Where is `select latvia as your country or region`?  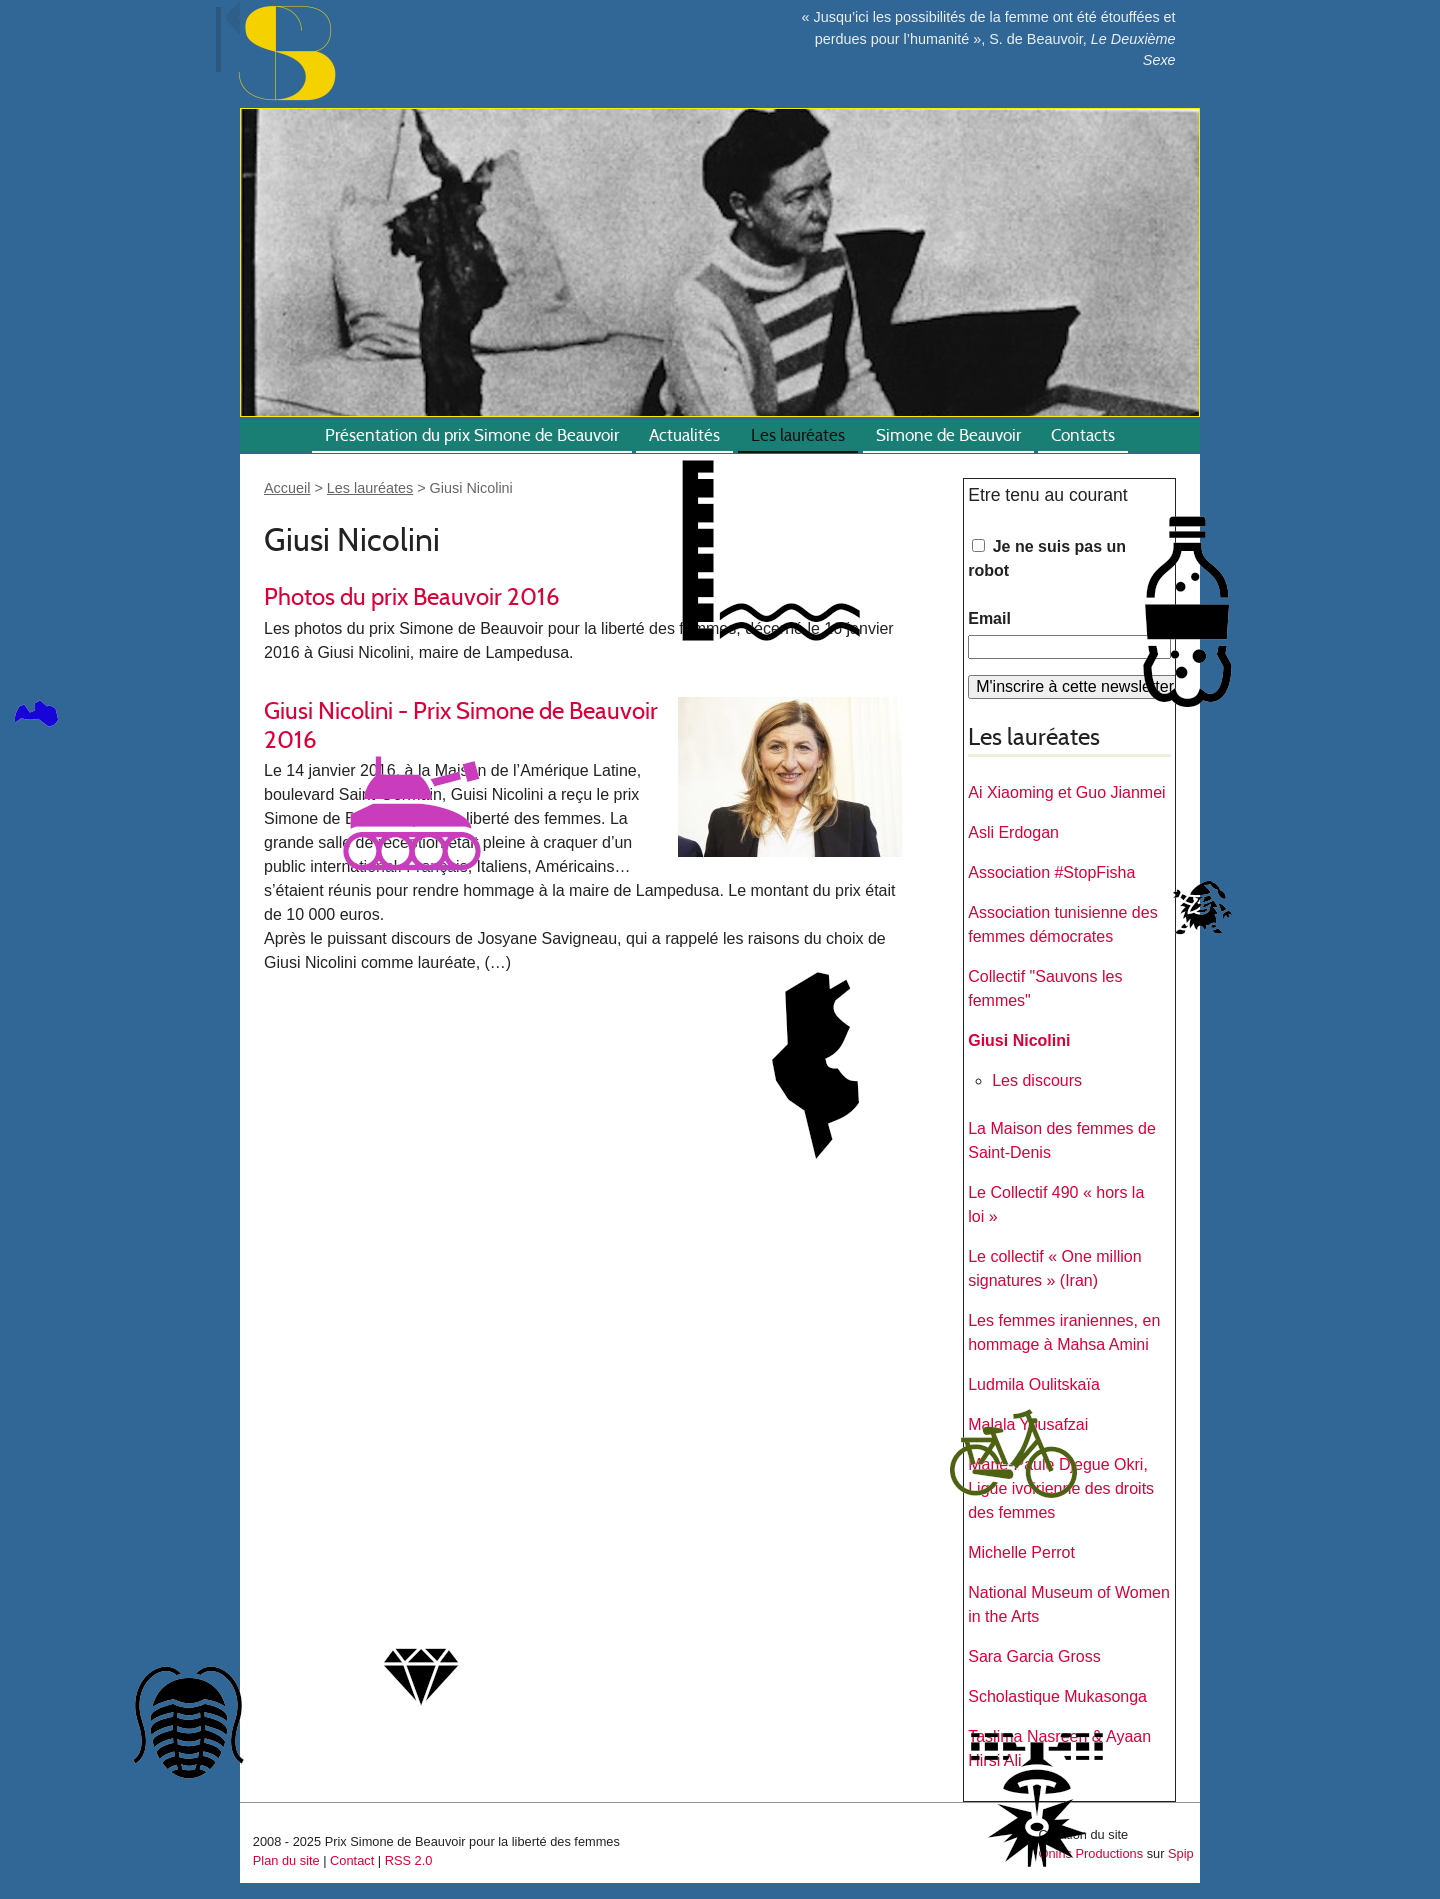 select latvia as your country or region is located at coordinates (36, 713).